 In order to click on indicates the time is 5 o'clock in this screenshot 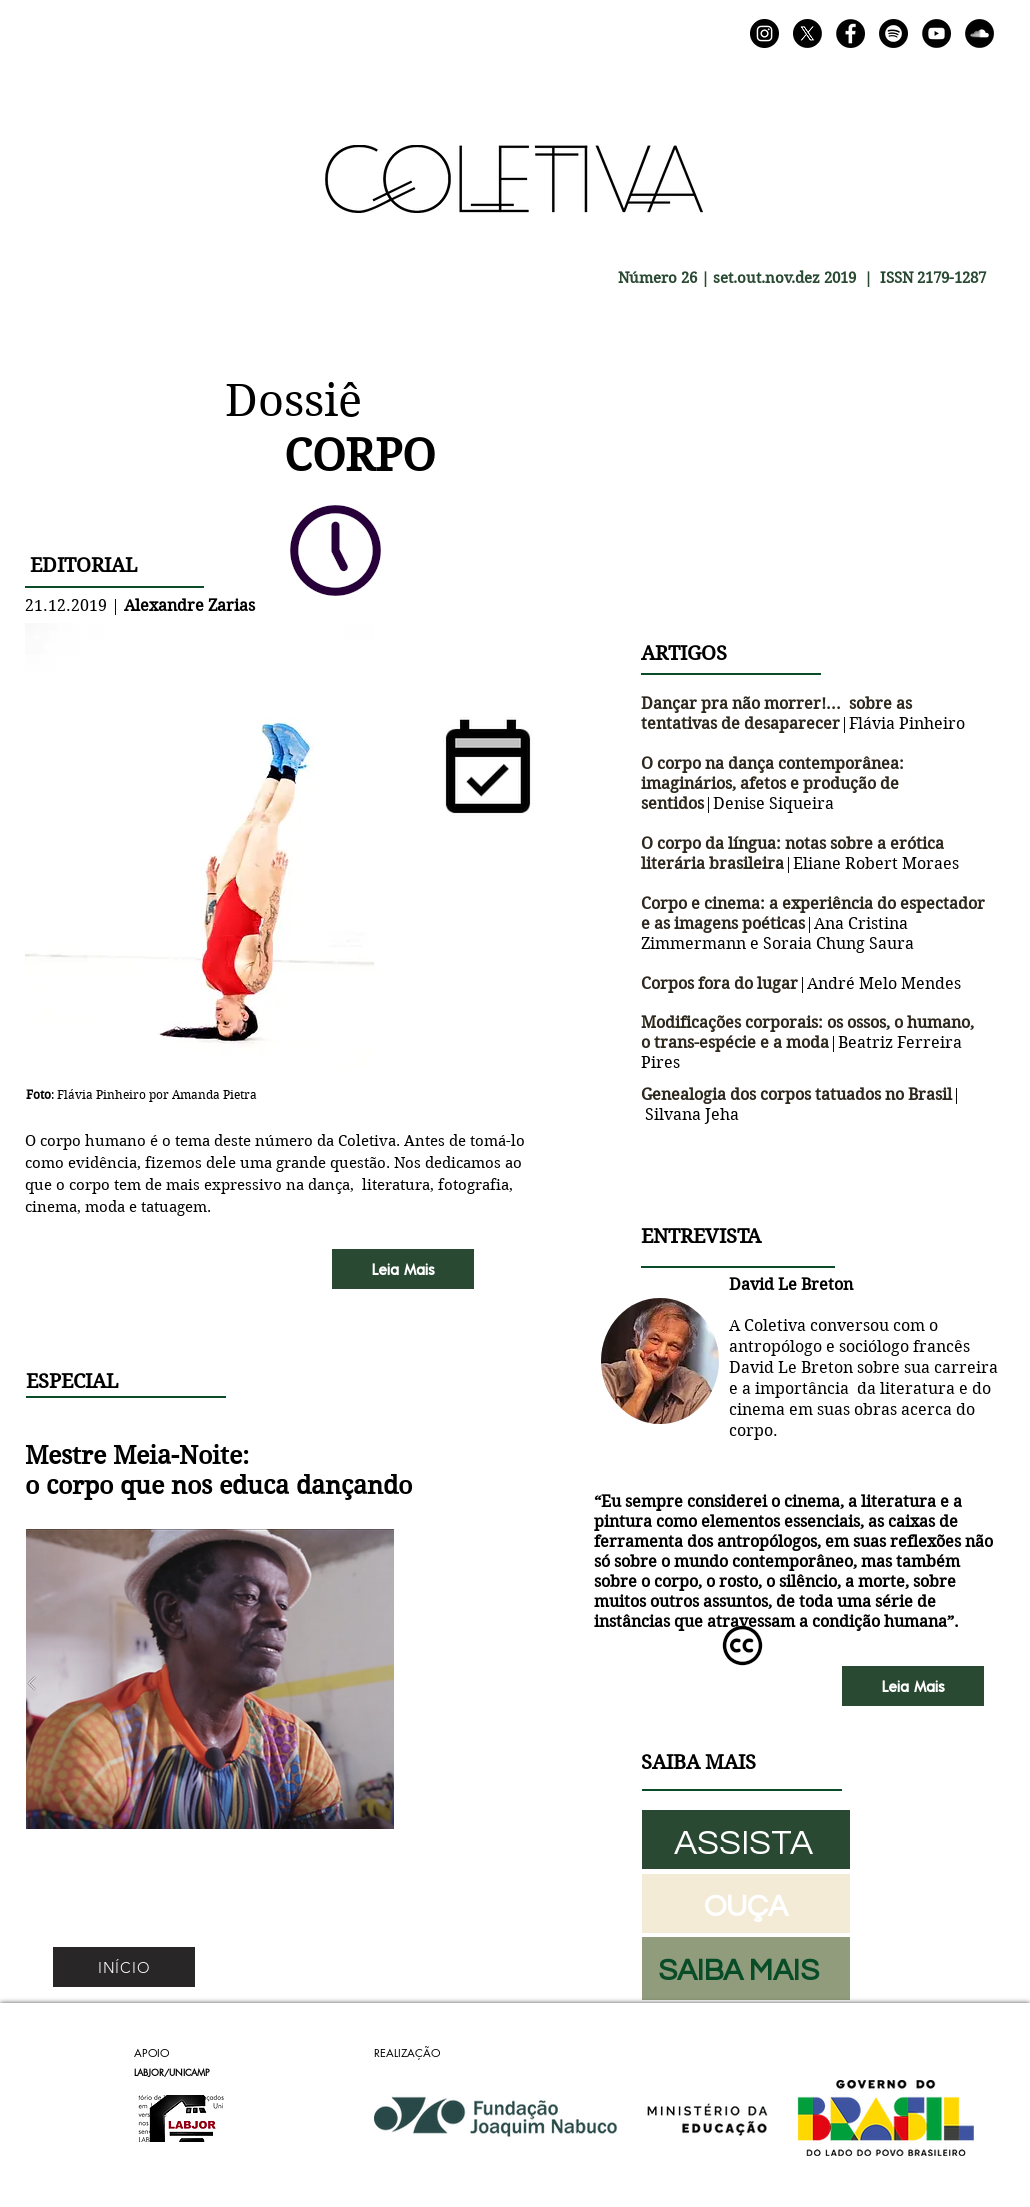, I will do `click(335, 550)`.